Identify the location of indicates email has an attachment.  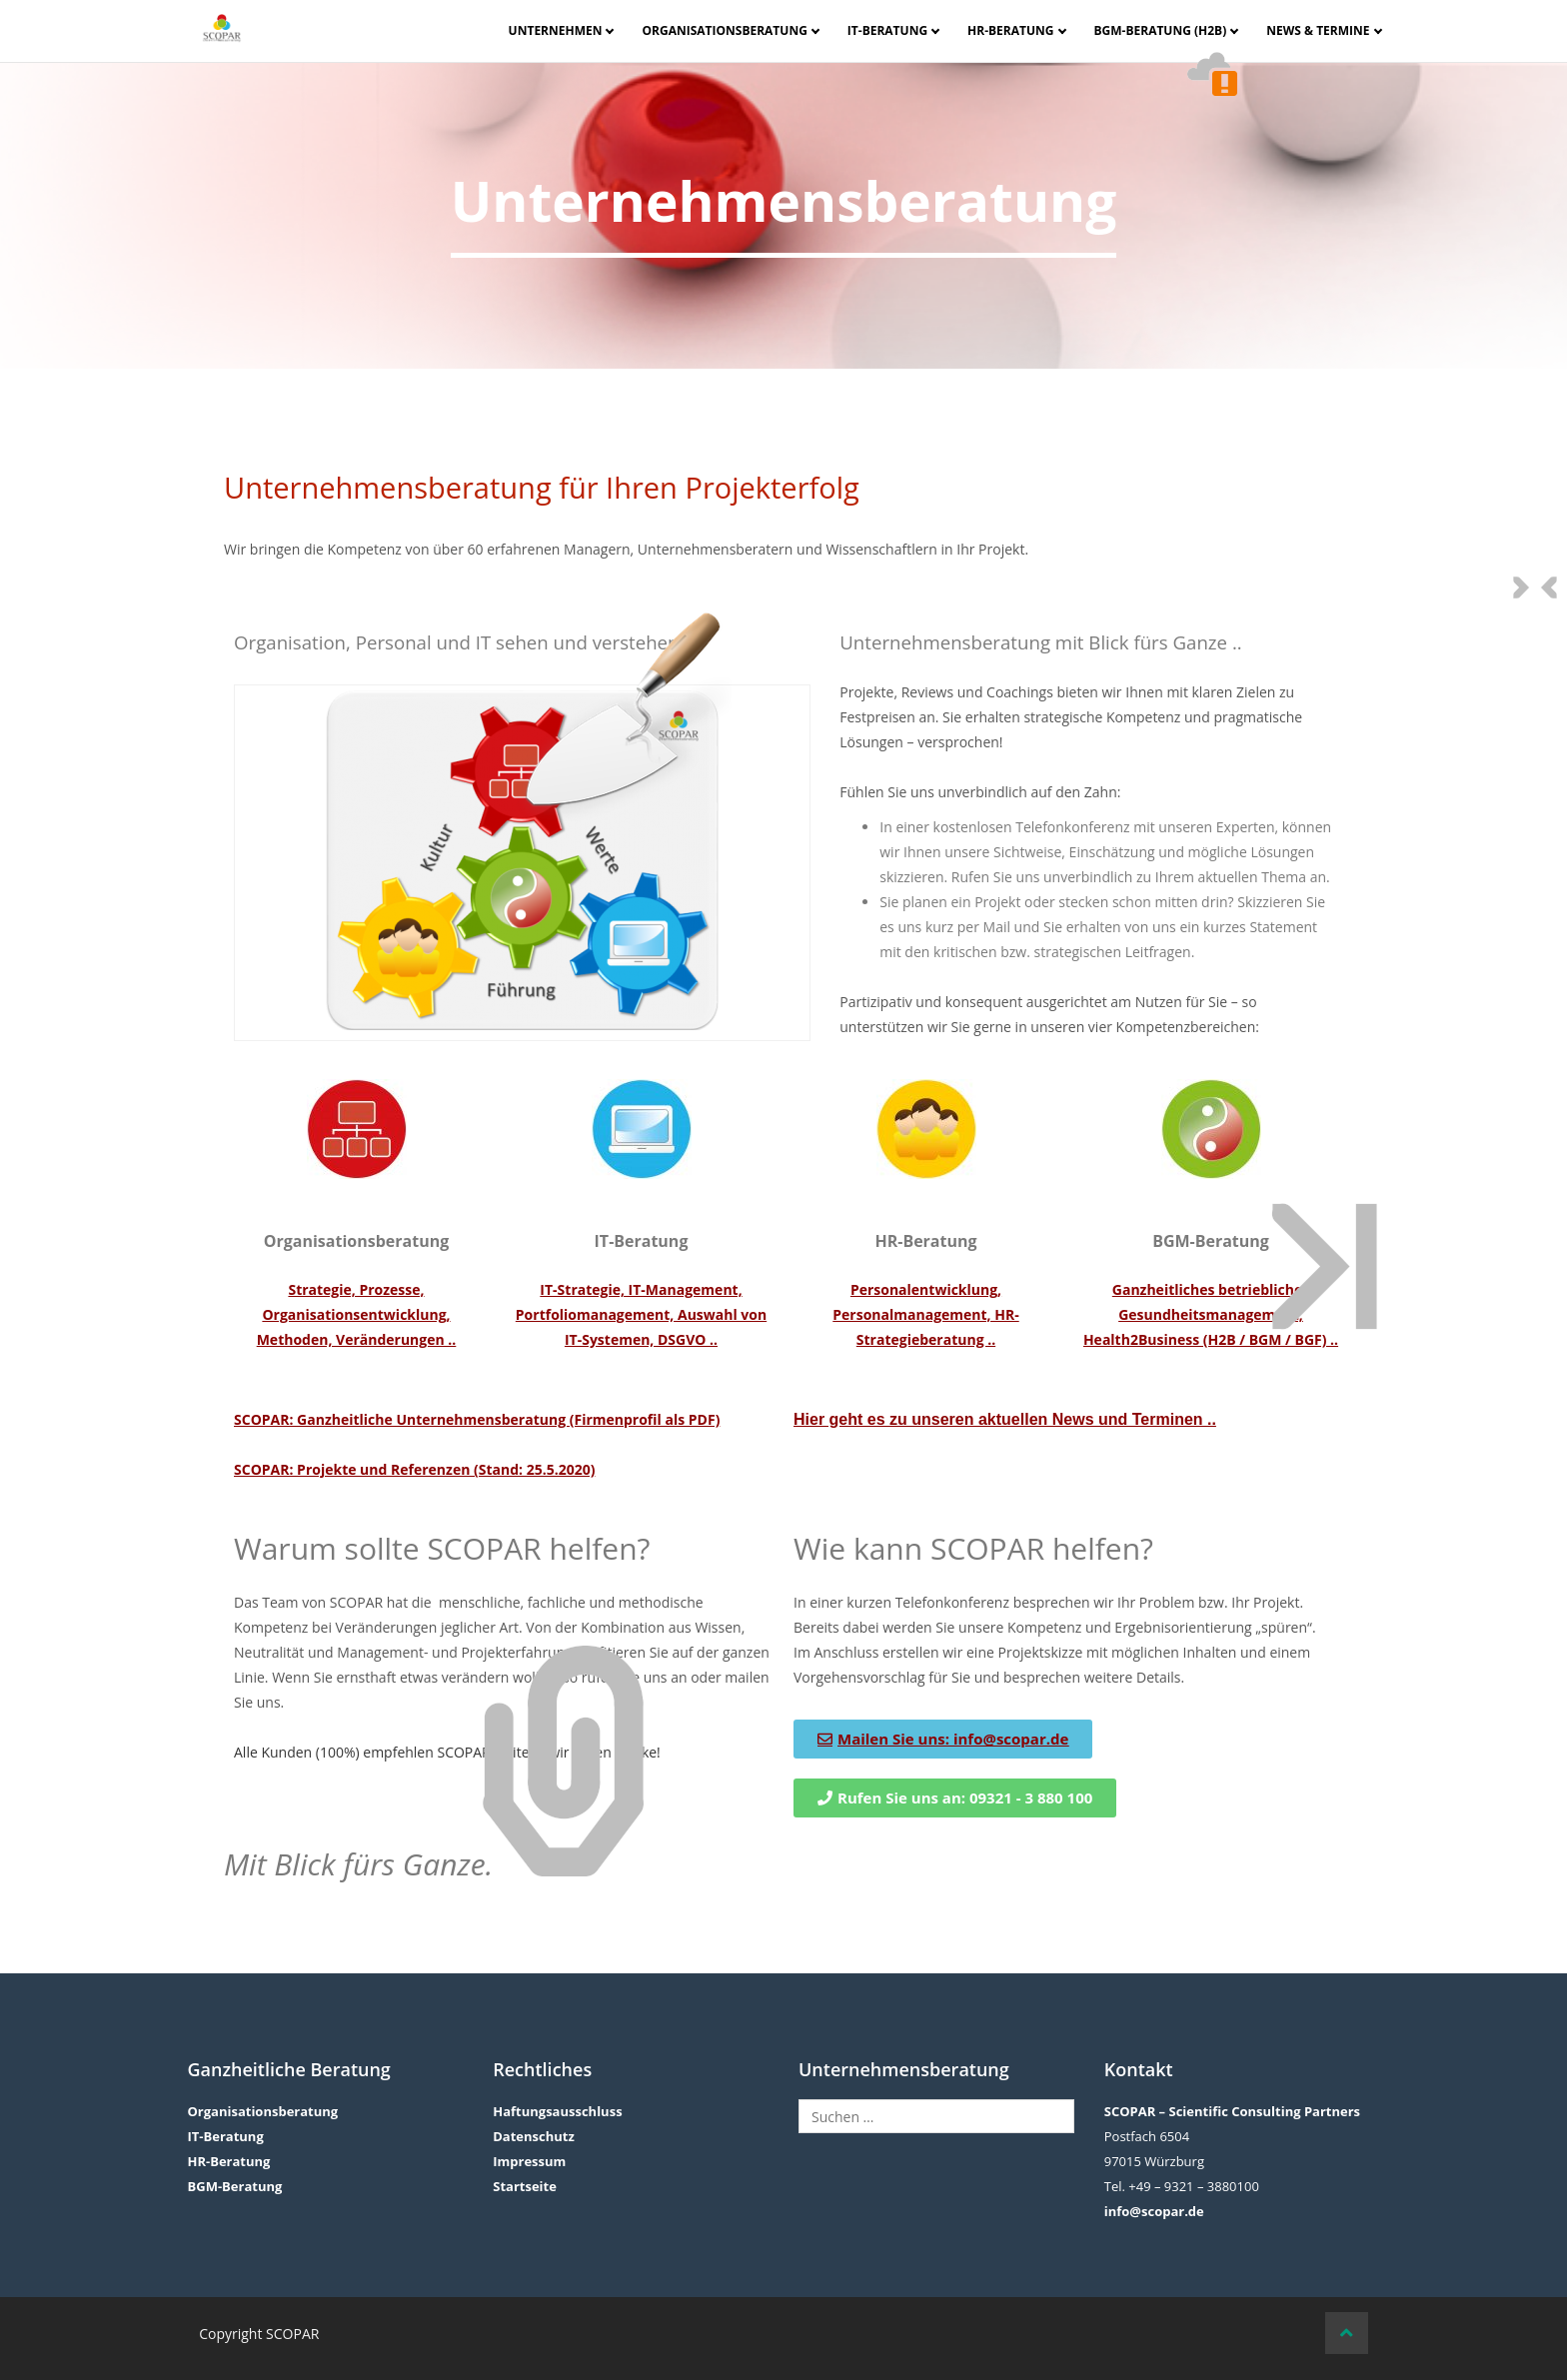
(571, 1761).